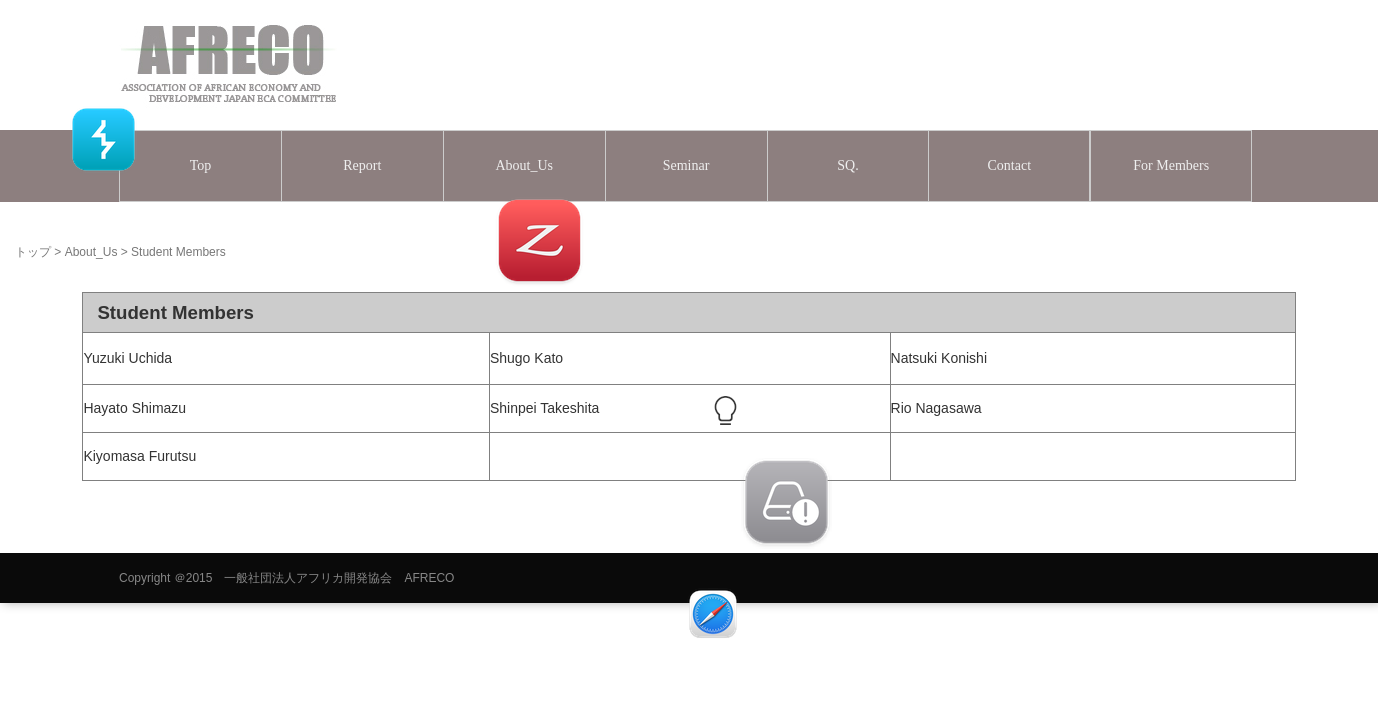 The image size is (1378, 720). What do you see at coordinates (103, 139) in the screenshot?
I see `open burp suite application` at bounding box center [103, 139].